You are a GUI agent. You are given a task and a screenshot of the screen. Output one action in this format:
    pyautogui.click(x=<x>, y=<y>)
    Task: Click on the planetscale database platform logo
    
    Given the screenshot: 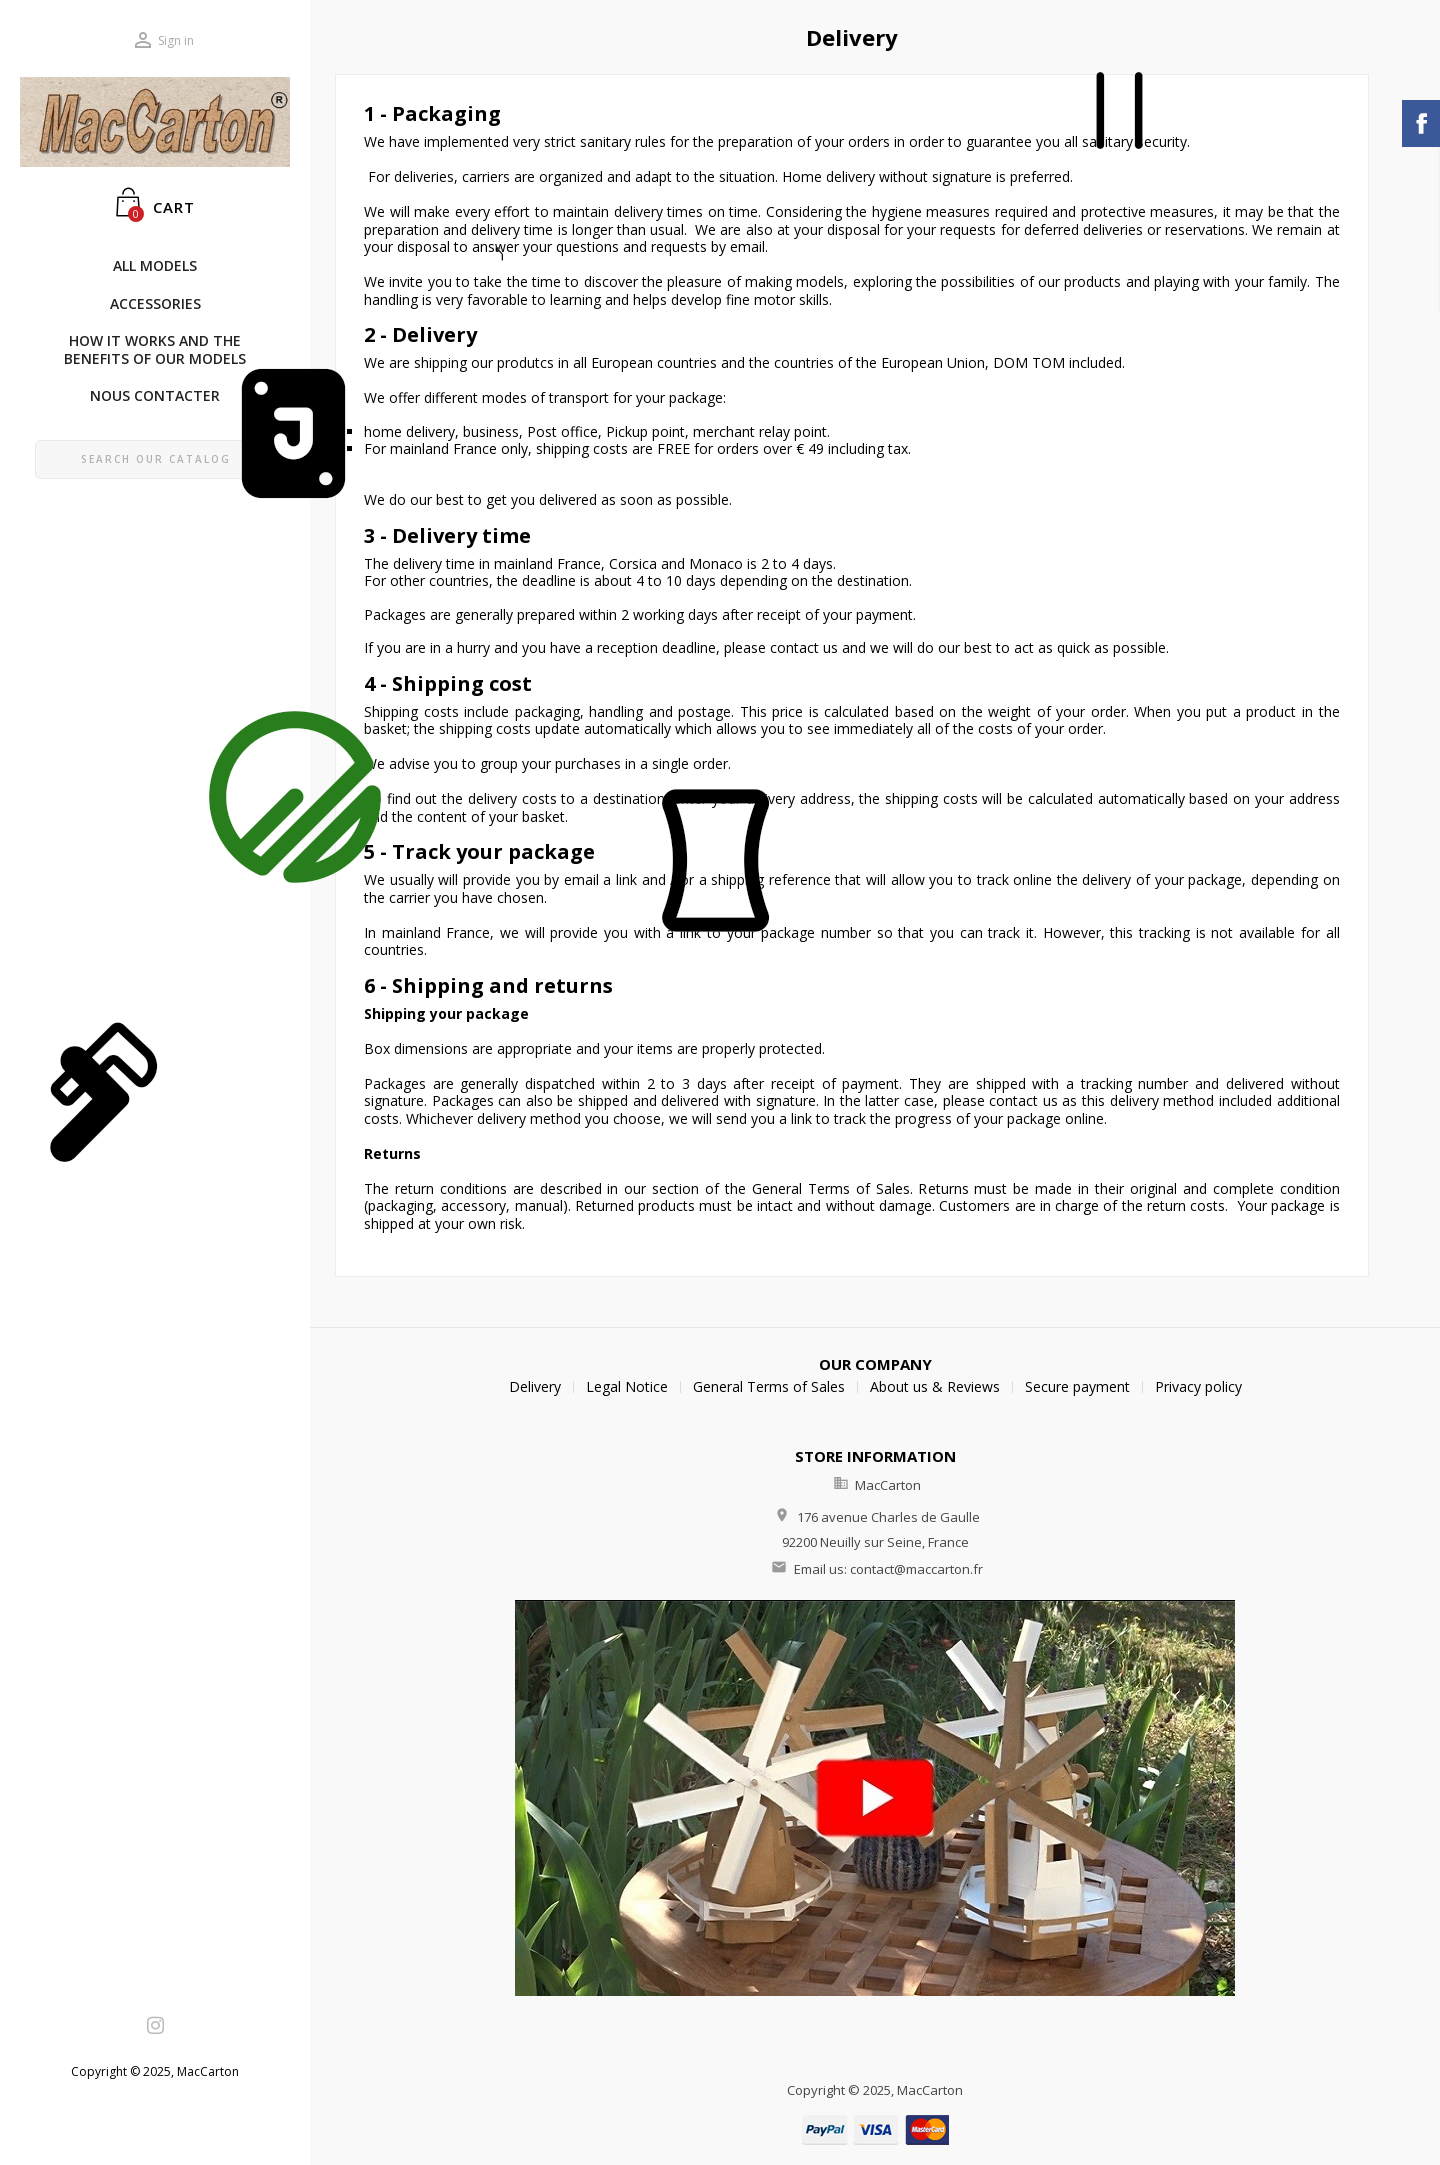 What is the action you would take?
    pyautogui.click(x=295, y=797)
    